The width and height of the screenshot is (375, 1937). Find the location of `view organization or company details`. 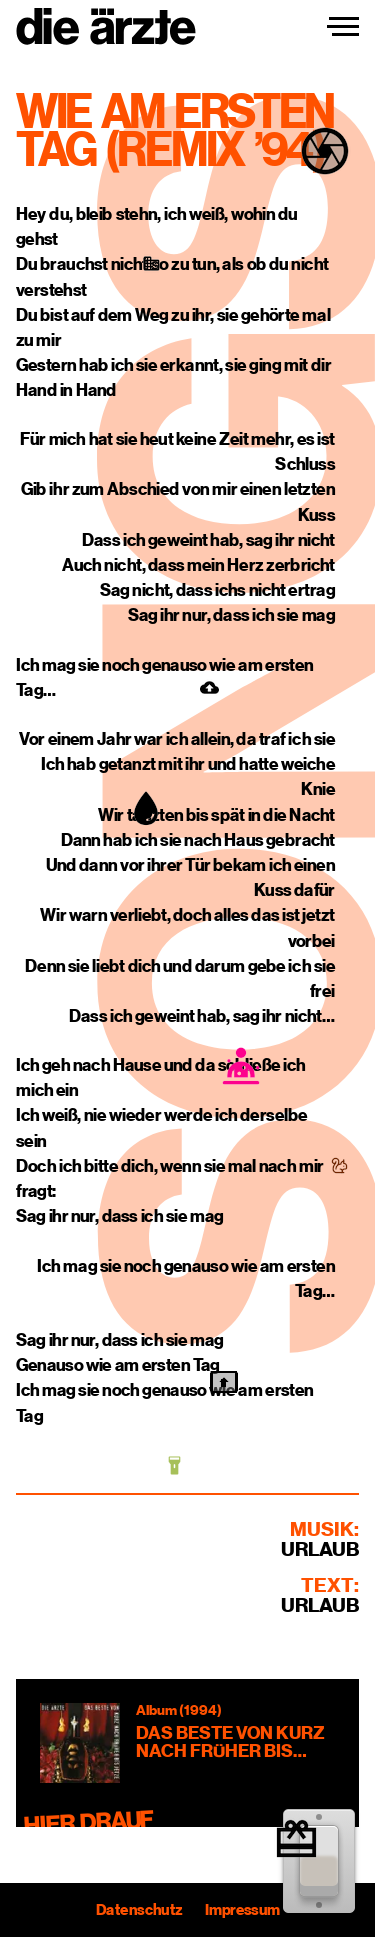

view organization or company details is located at coordinates (151, 263).